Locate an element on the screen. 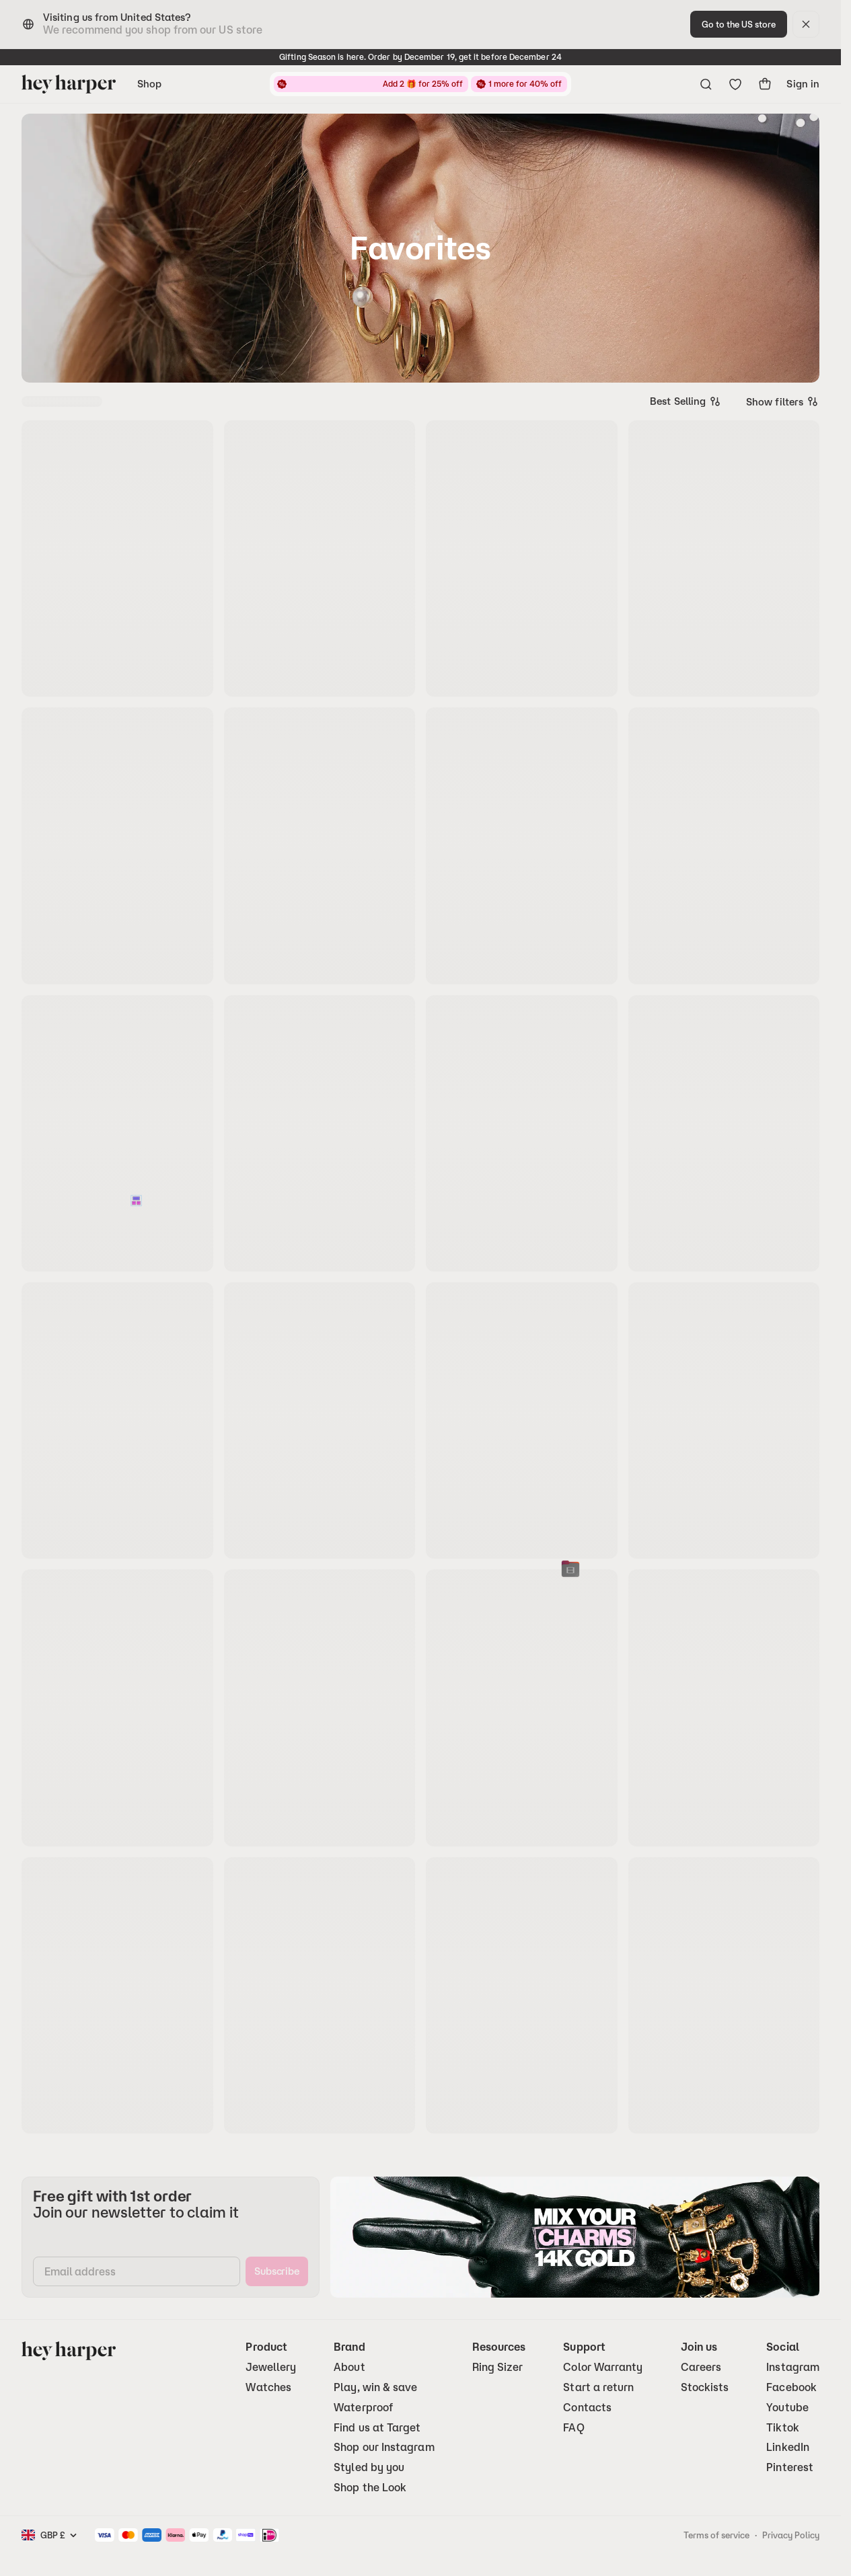 Image resolution: width=851 pixels, height=2576 pixels. open your videos folder is located at coordinates (570, 1569).